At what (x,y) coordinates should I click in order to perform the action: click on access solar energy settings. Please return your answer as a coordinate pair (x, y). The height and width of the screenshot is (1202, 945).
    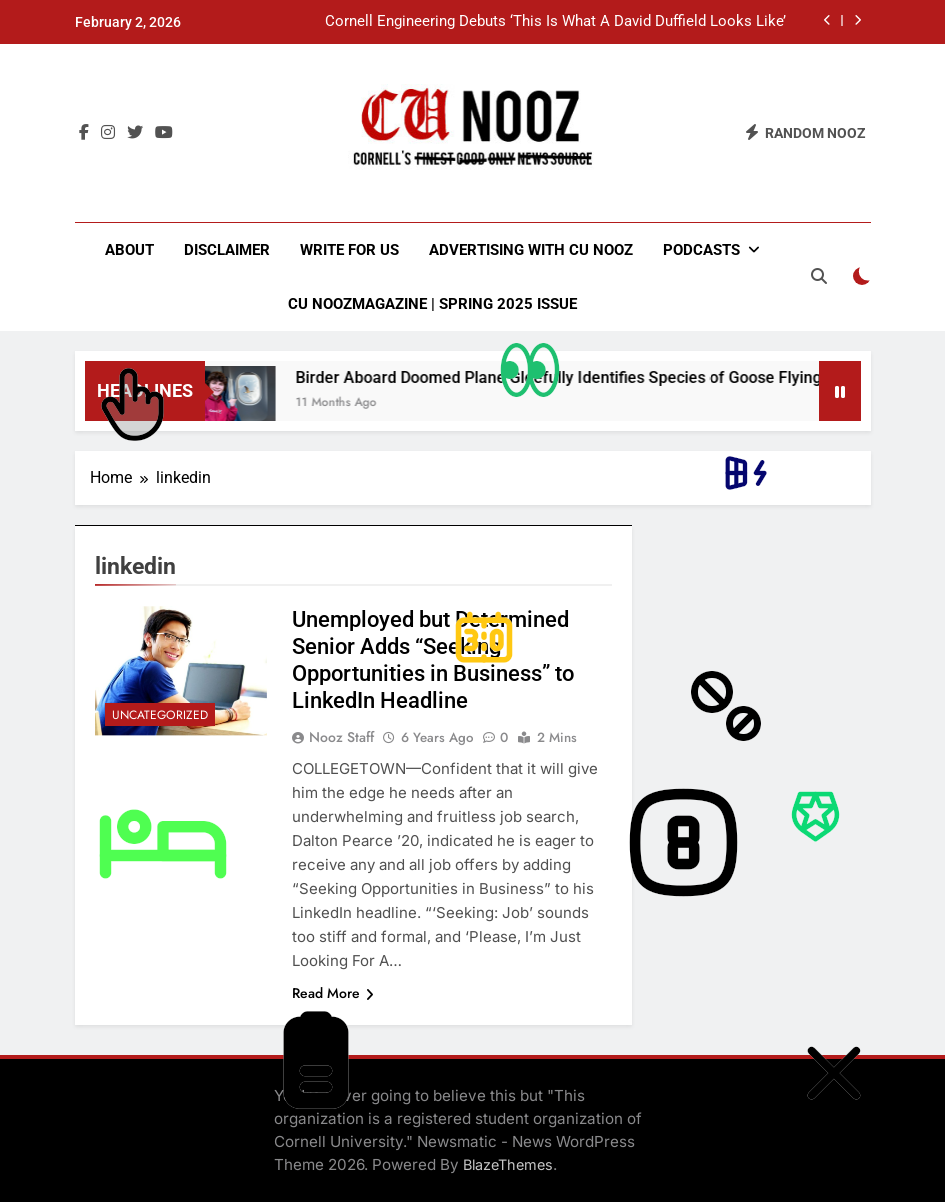
    Looking at the image, I should click on (745, 473).